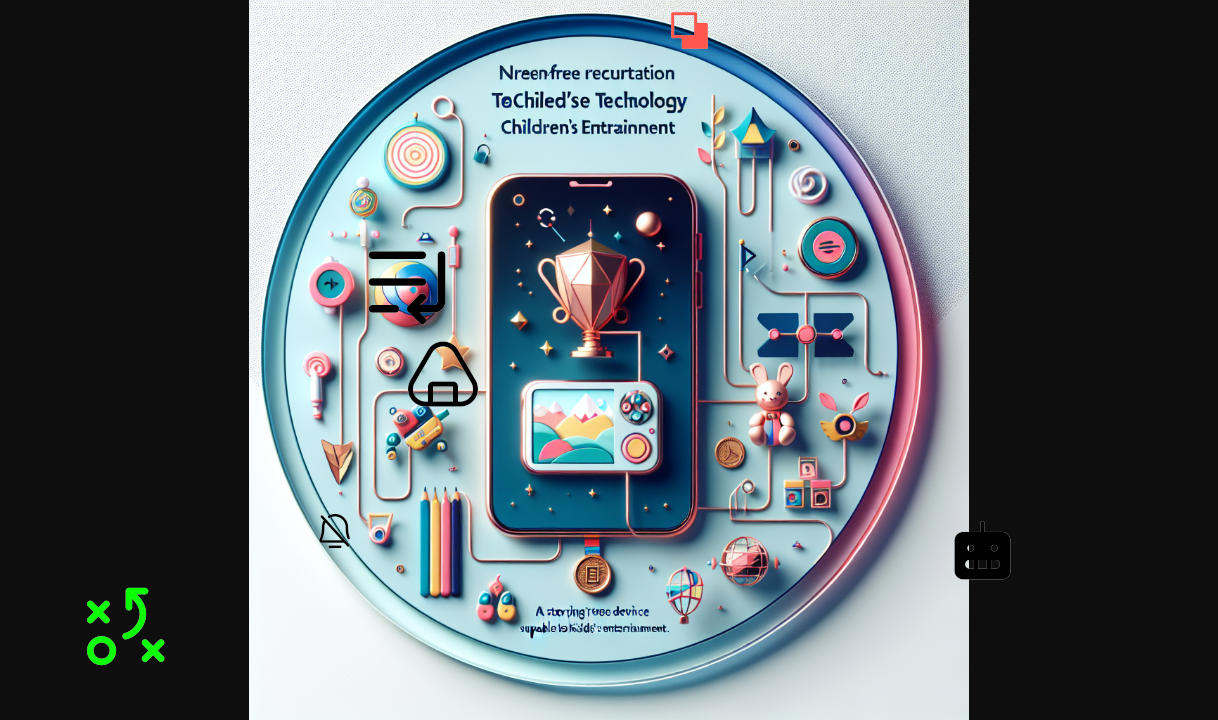  Describe the element at coordinates (335, 531) in the screenshot. I see `mute notifications` at that location.